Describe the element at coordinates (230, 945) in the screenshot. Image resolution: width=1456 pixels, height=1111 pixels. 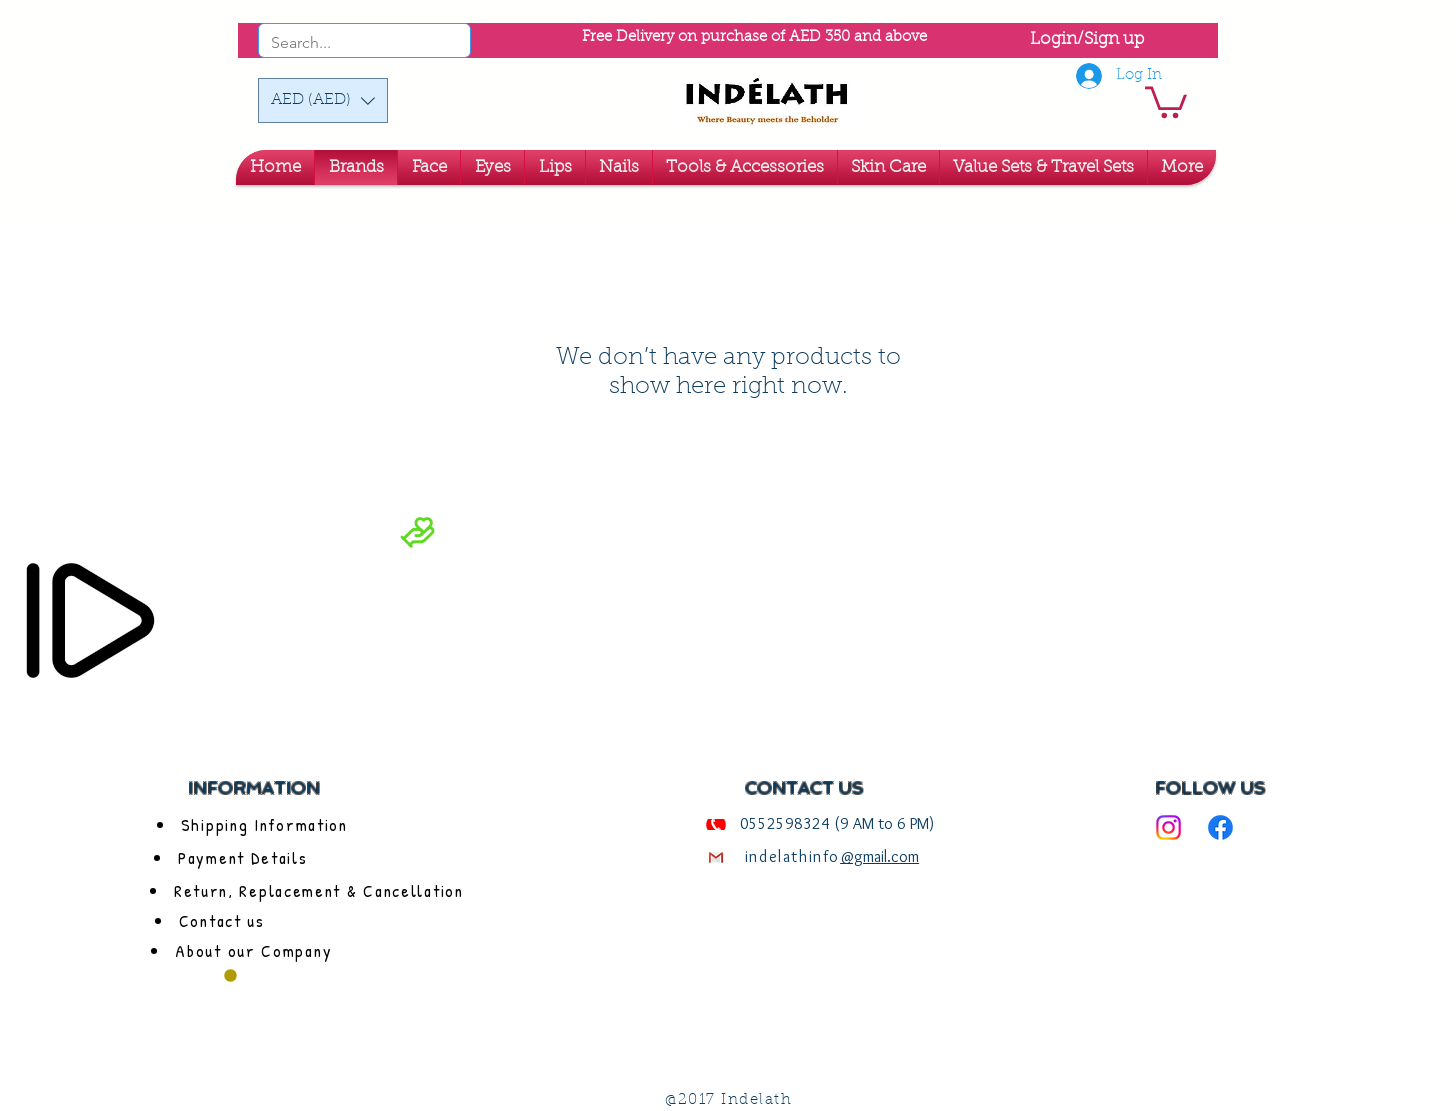
I see `indicates no wifi signal available` at that location.